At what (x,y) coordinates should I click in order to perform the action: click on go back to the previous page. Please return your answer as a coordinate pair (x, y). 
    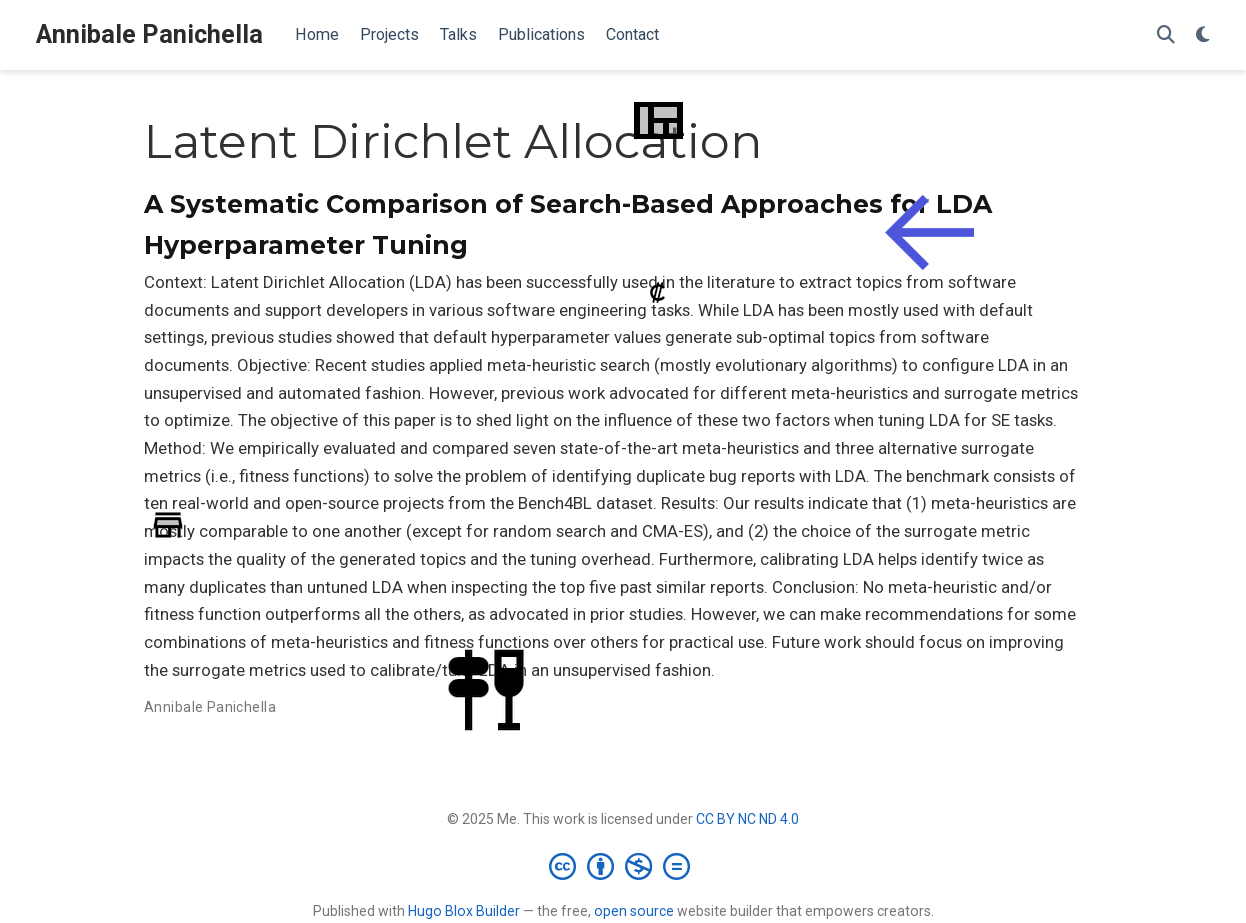
    Looking at the image, I should click on (929, 232).